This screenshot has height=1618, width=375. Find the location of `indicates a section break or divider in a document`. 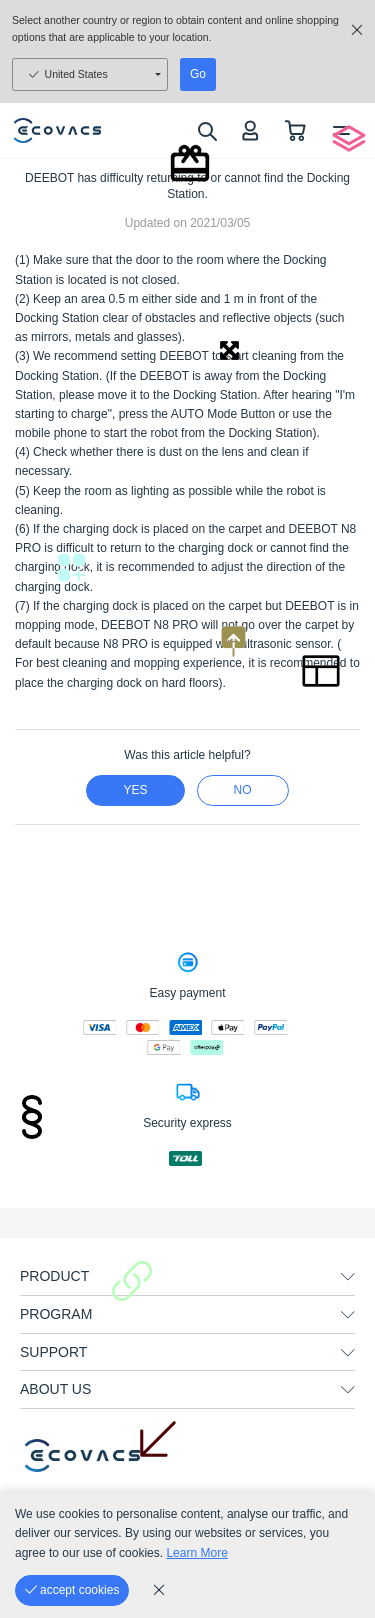

indicates a section break or divider in a document is located at coordinates (32, 1117).